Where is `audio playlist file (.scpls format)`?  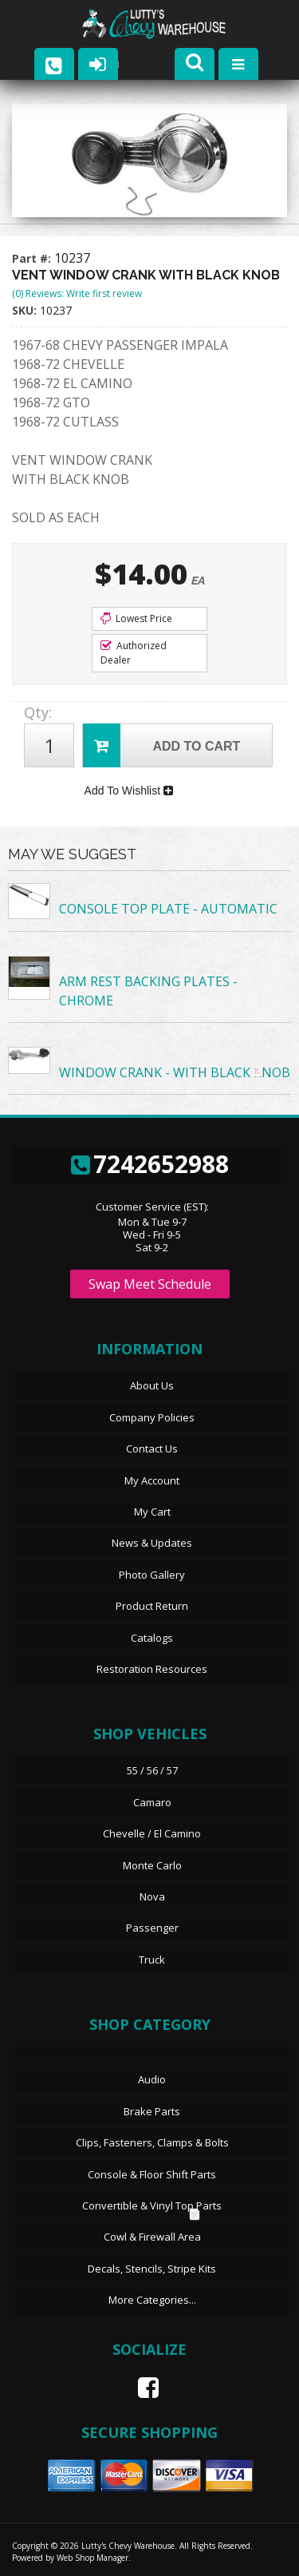
audio playlist file (.scpls format) is located at coordinates (258, 1071).